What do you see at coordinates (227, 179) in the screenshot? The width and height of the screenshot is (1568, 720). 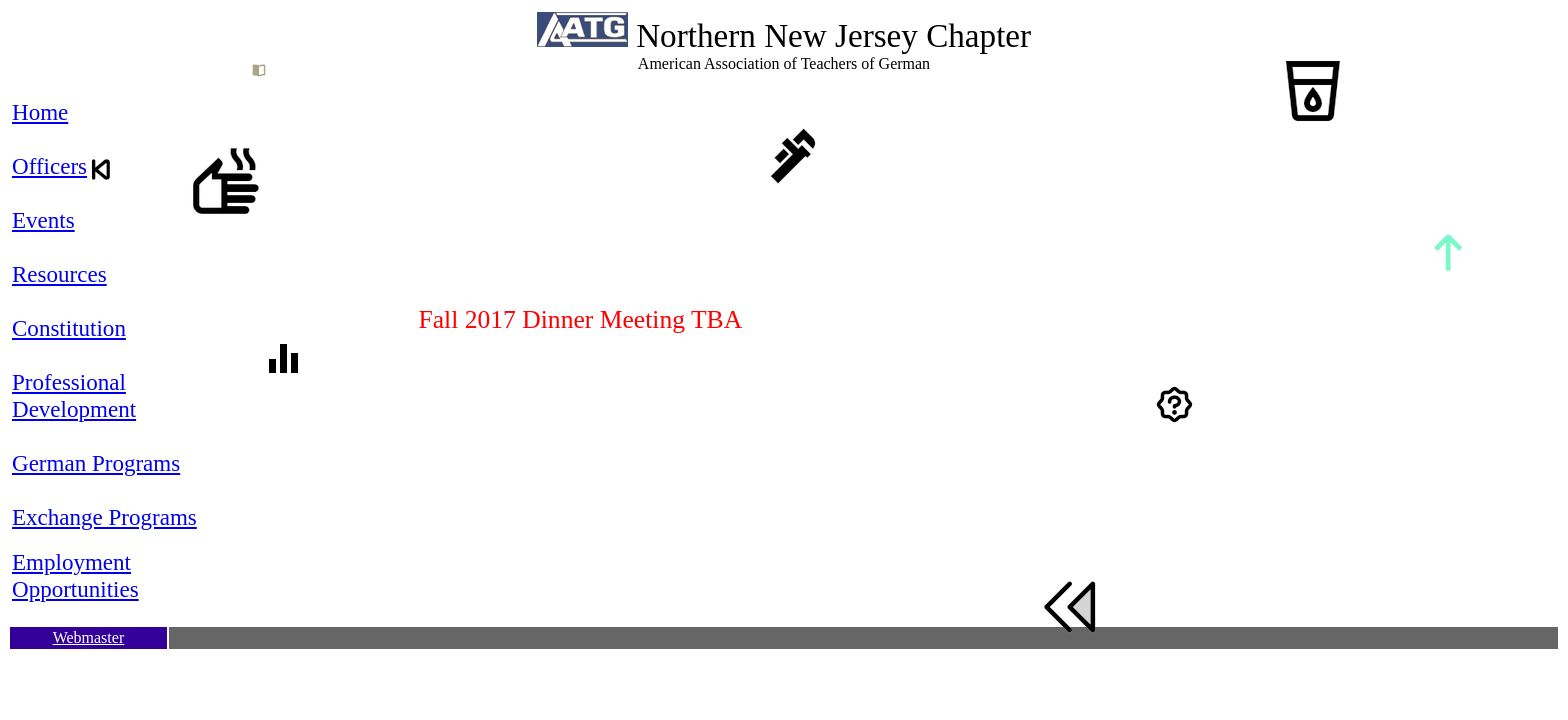 I see `indicates hand dryer available` at bounding box center [227, 179].